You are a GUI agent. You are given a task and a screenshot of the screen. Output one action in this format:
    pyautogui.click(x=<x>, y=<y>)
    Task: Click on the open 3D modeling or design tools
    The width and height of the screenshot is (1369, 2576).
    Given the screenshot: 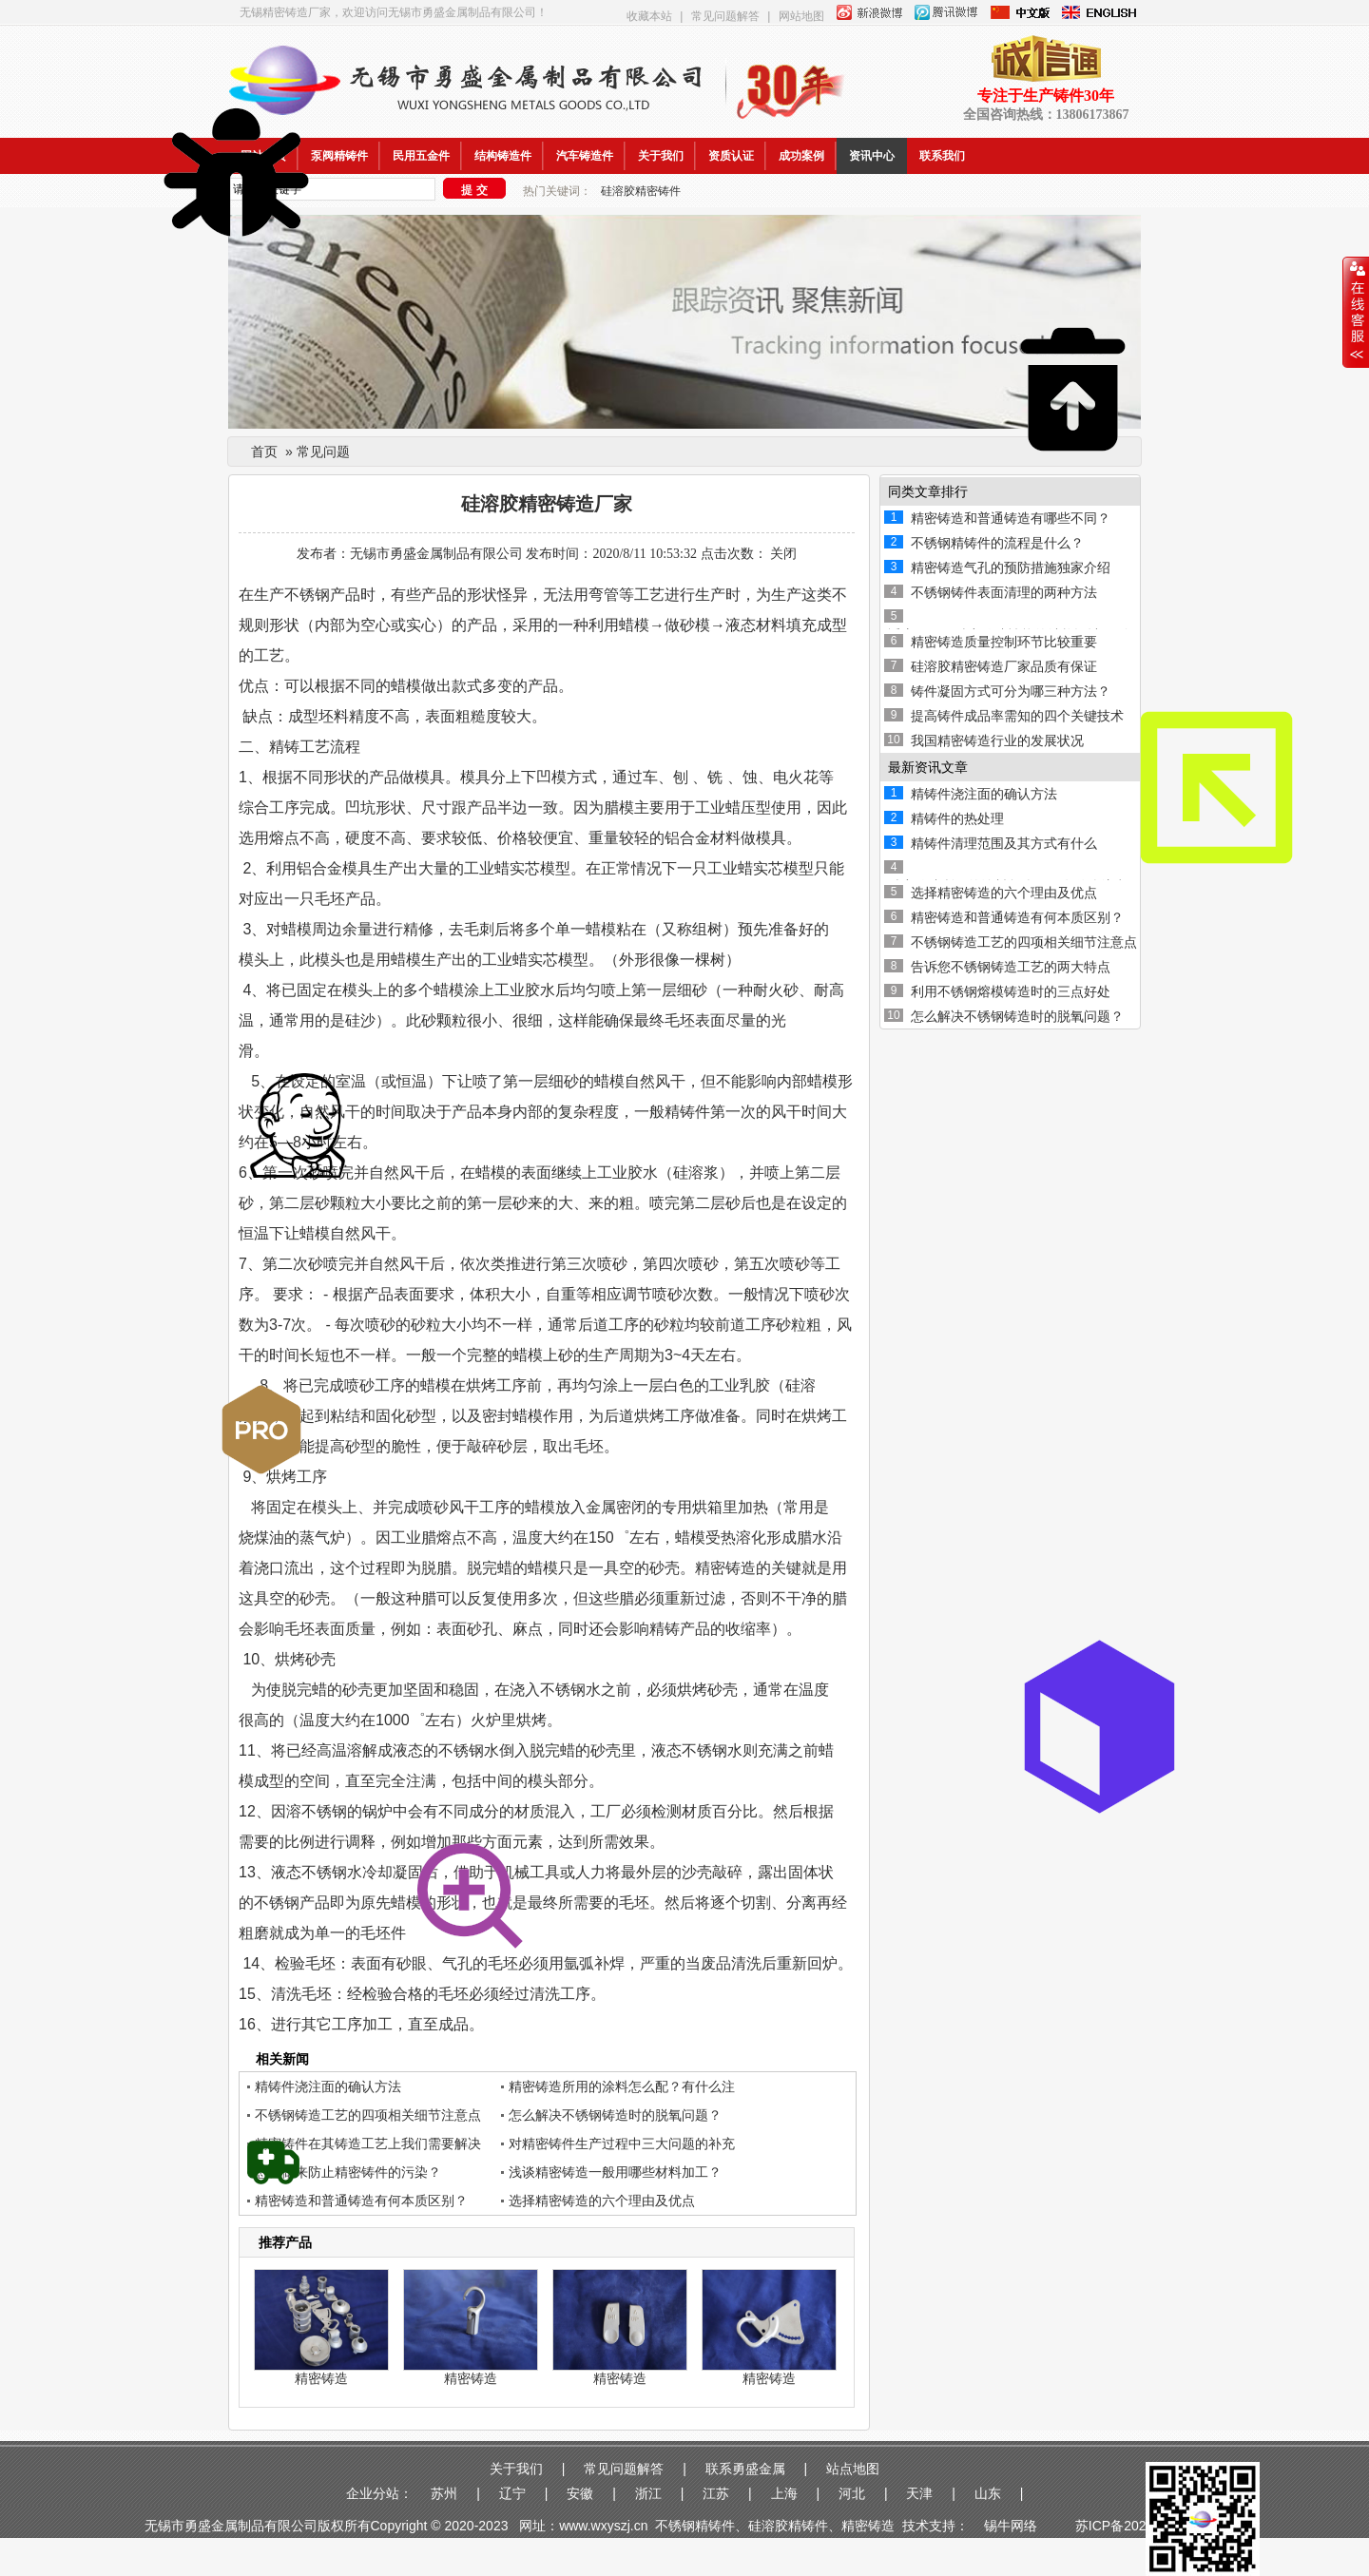 What is the action you would take?
    pyautogui.click(x=1099, y=1726)
    